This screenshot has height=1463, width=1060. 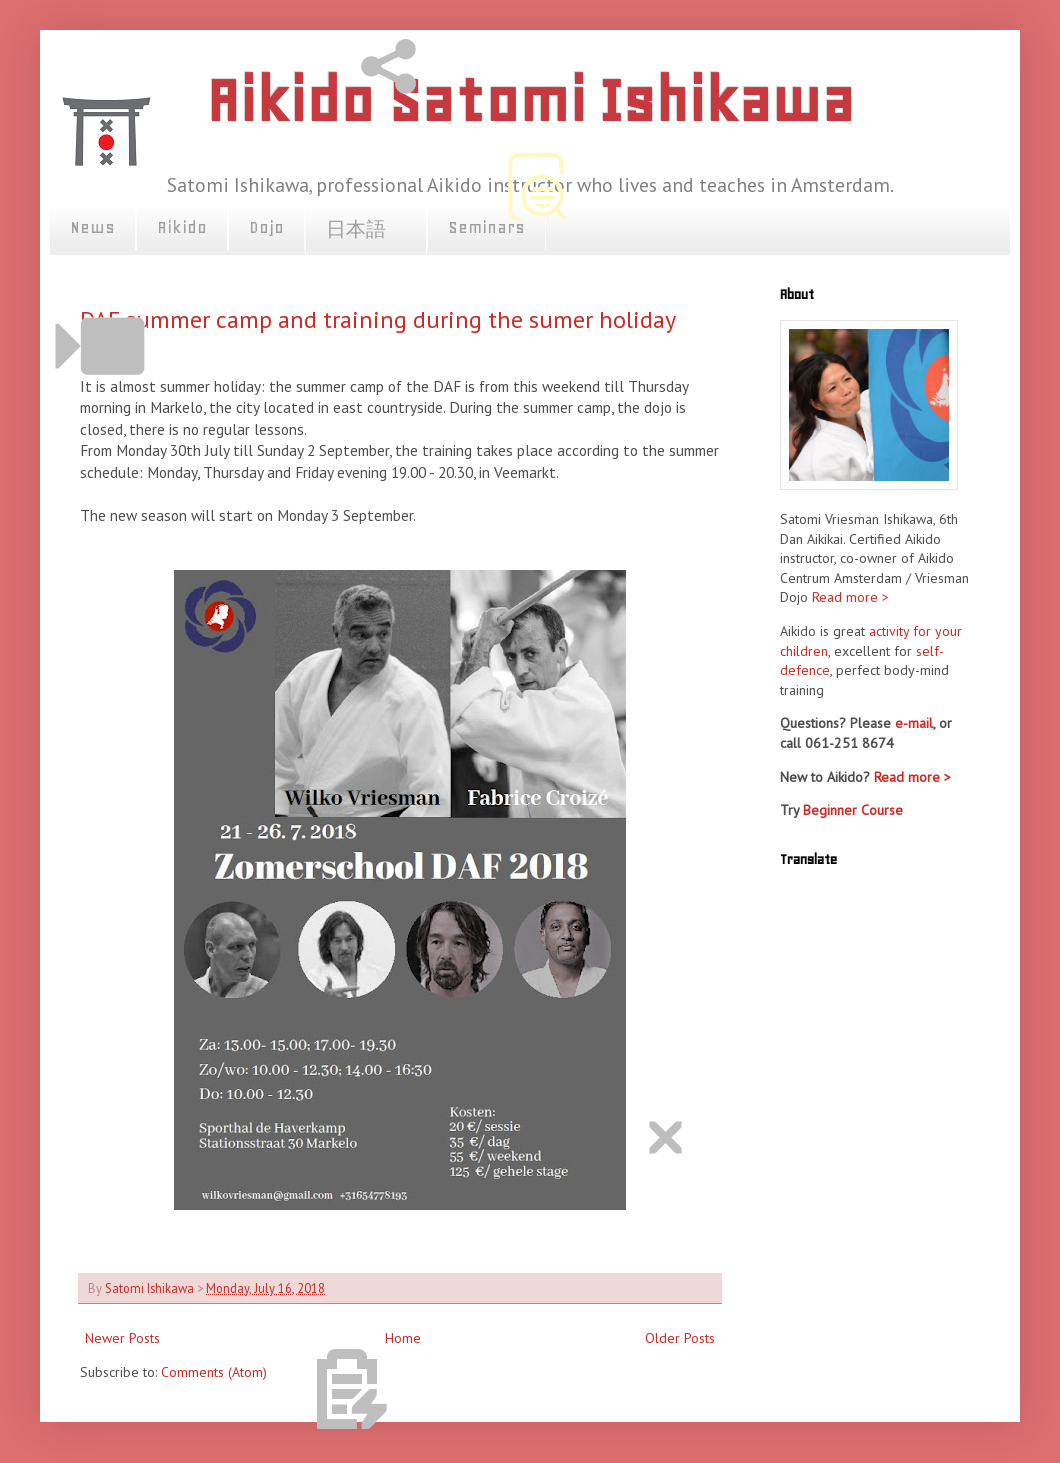 What do you see at coordinates (347, 1389) in the screenshot?
I see `battery fully charged and currently charging` at bounding box center [347, 1389].